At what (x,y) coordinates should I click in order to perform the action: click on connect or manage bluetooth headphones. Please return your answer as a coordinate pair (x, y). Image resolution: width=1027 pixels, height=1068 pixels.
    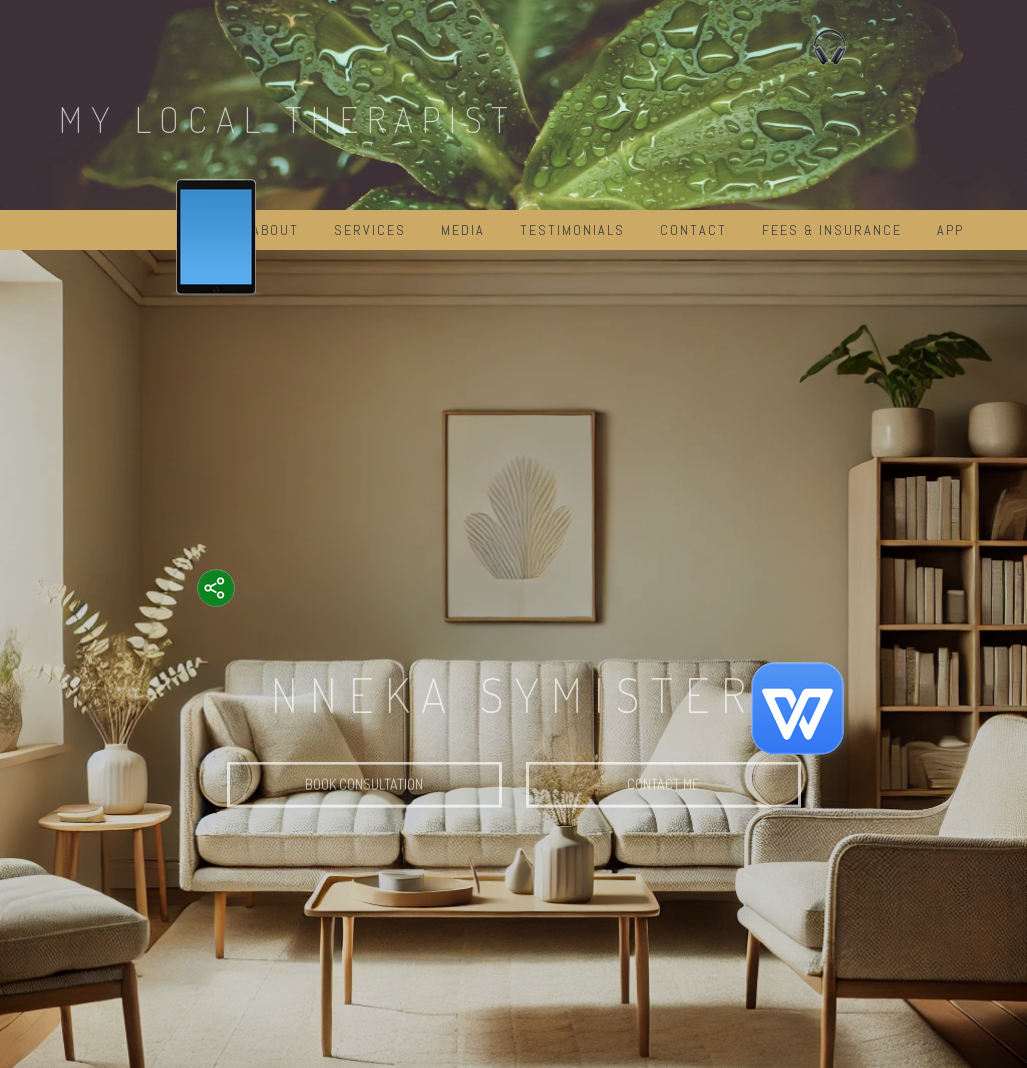
    Looking at the image, I should click on (829, 47).